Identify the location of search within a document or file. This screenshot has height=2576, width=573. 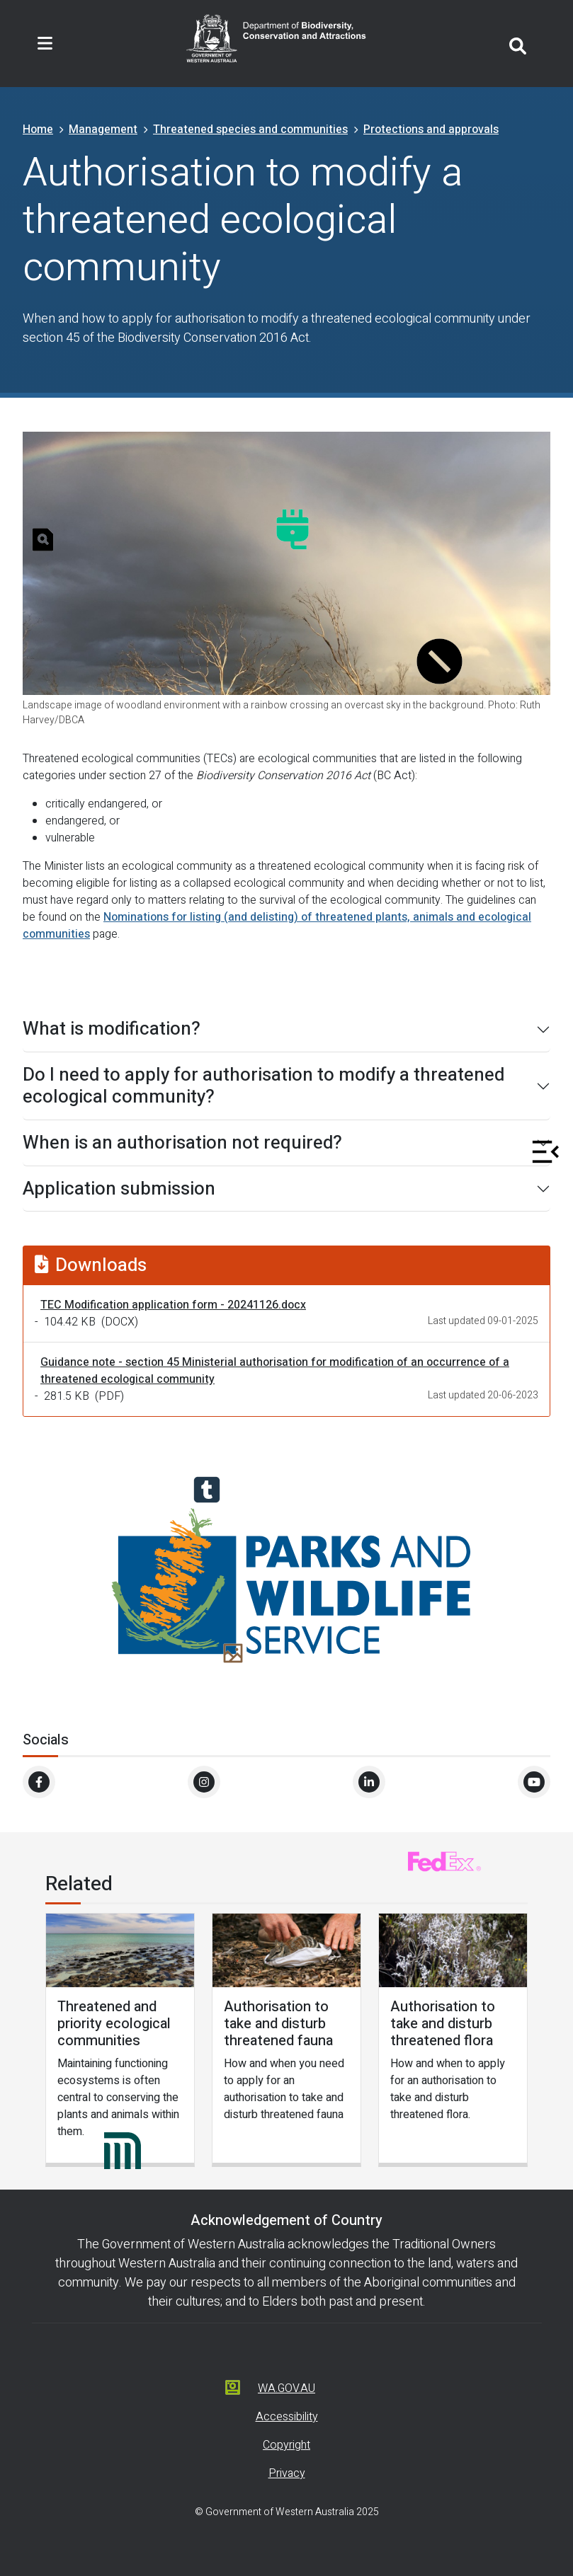
(42, 539).